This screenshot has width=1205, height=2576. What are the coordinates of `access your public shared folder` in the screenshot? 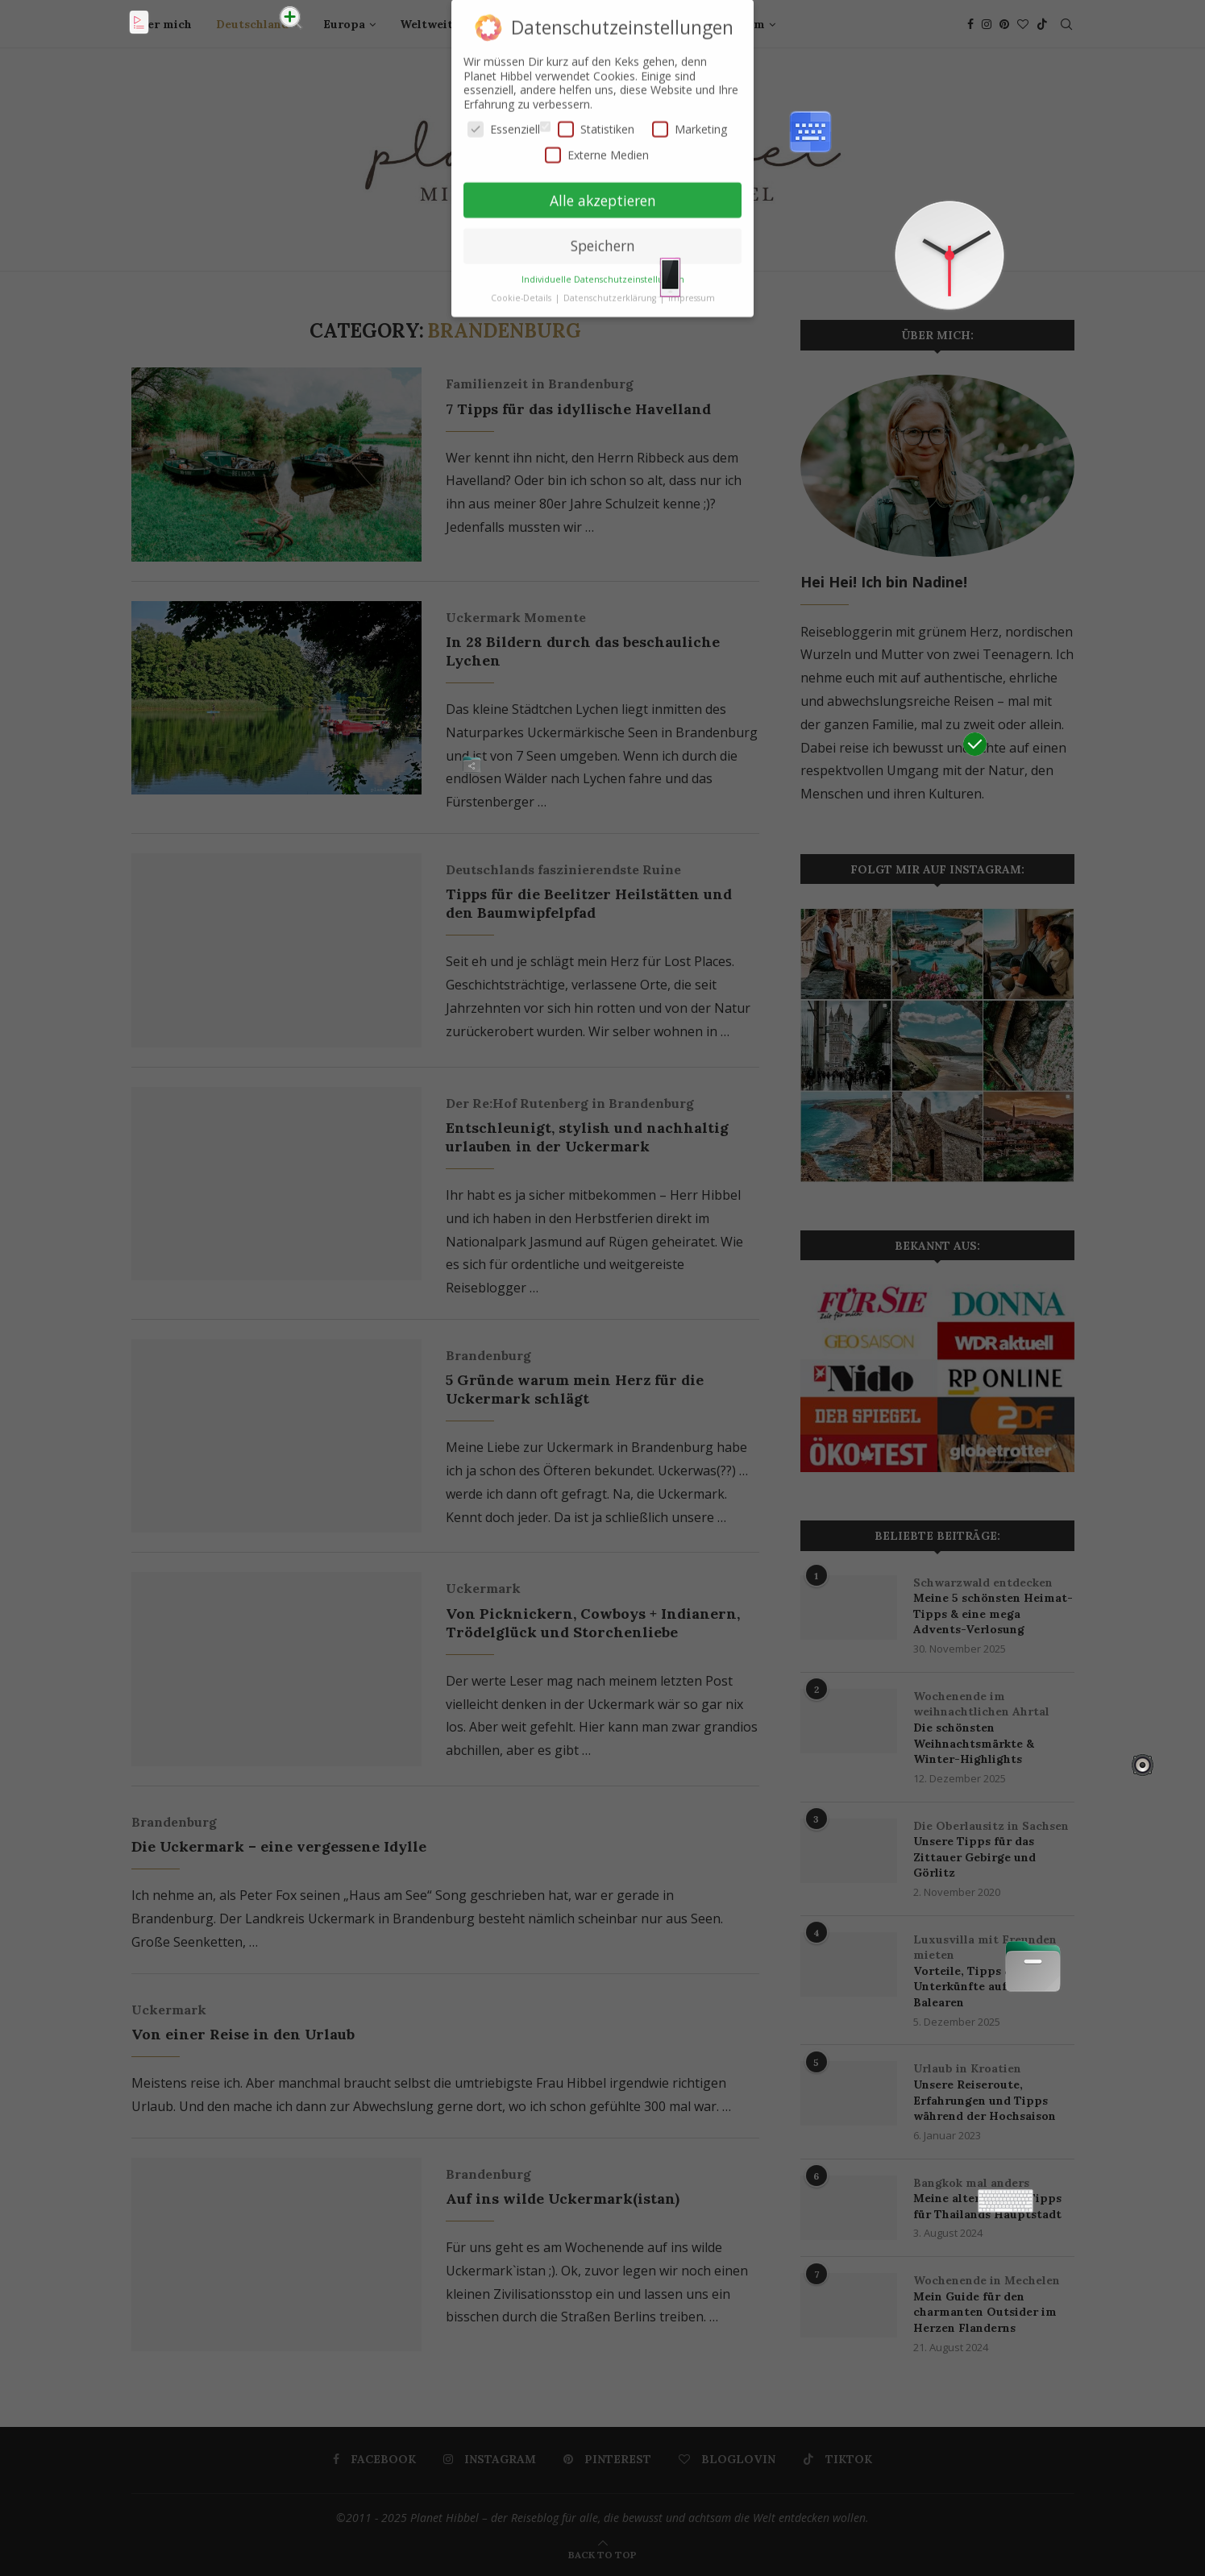 It's located at (472, 764).